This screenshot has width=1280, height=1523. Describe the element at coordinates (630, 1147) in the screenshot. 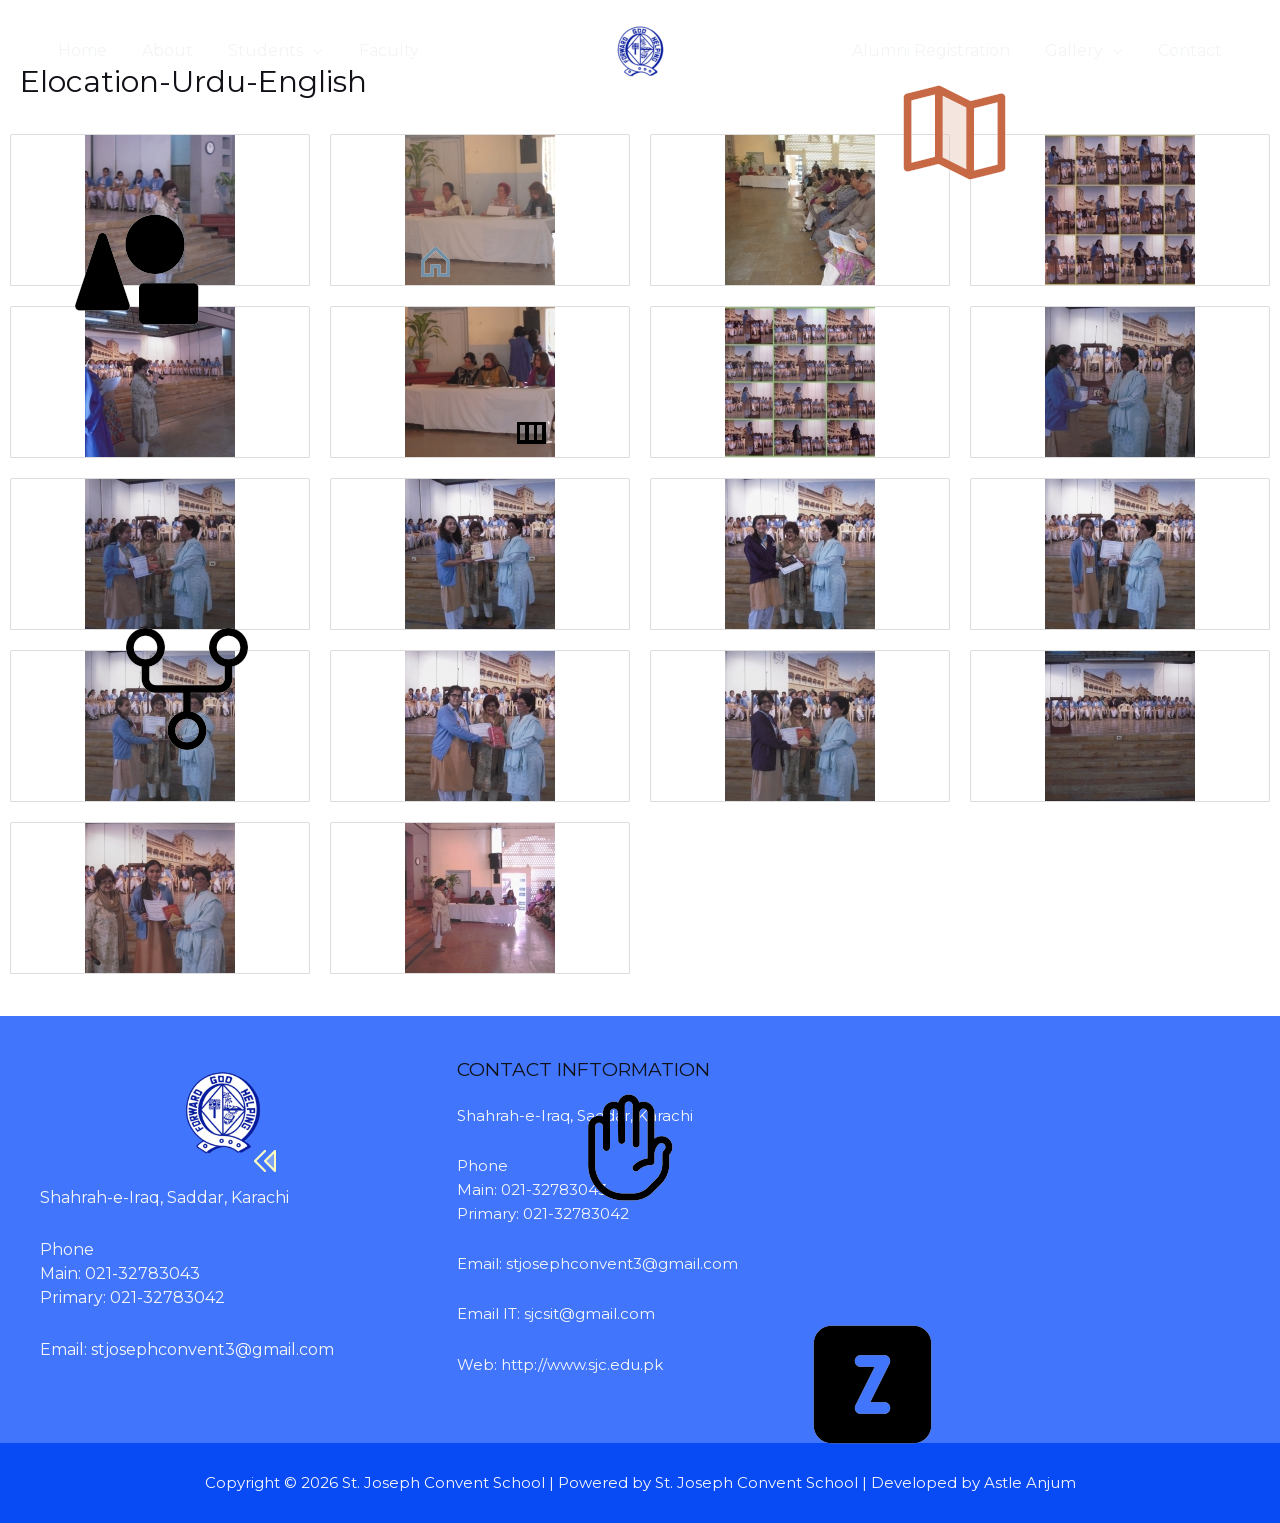

I see `stop or pause an action` at that location.